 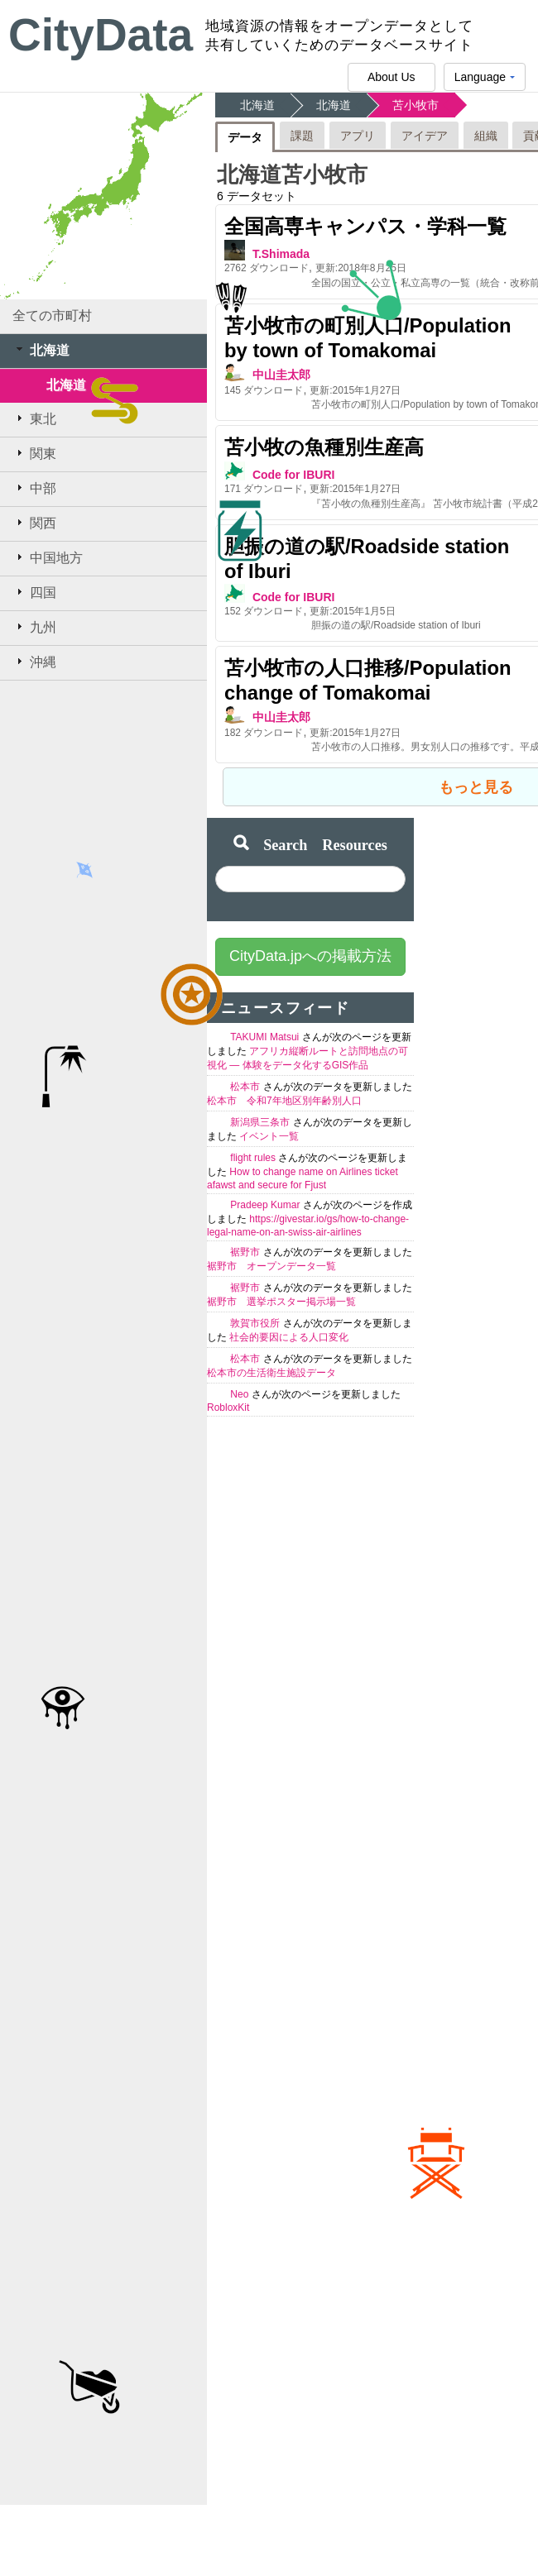 What do you see at coordinates (67, 1075) in the screenshot?
I see `toggle street lighting in a city simulation game` at bounding box center [67, 1075].